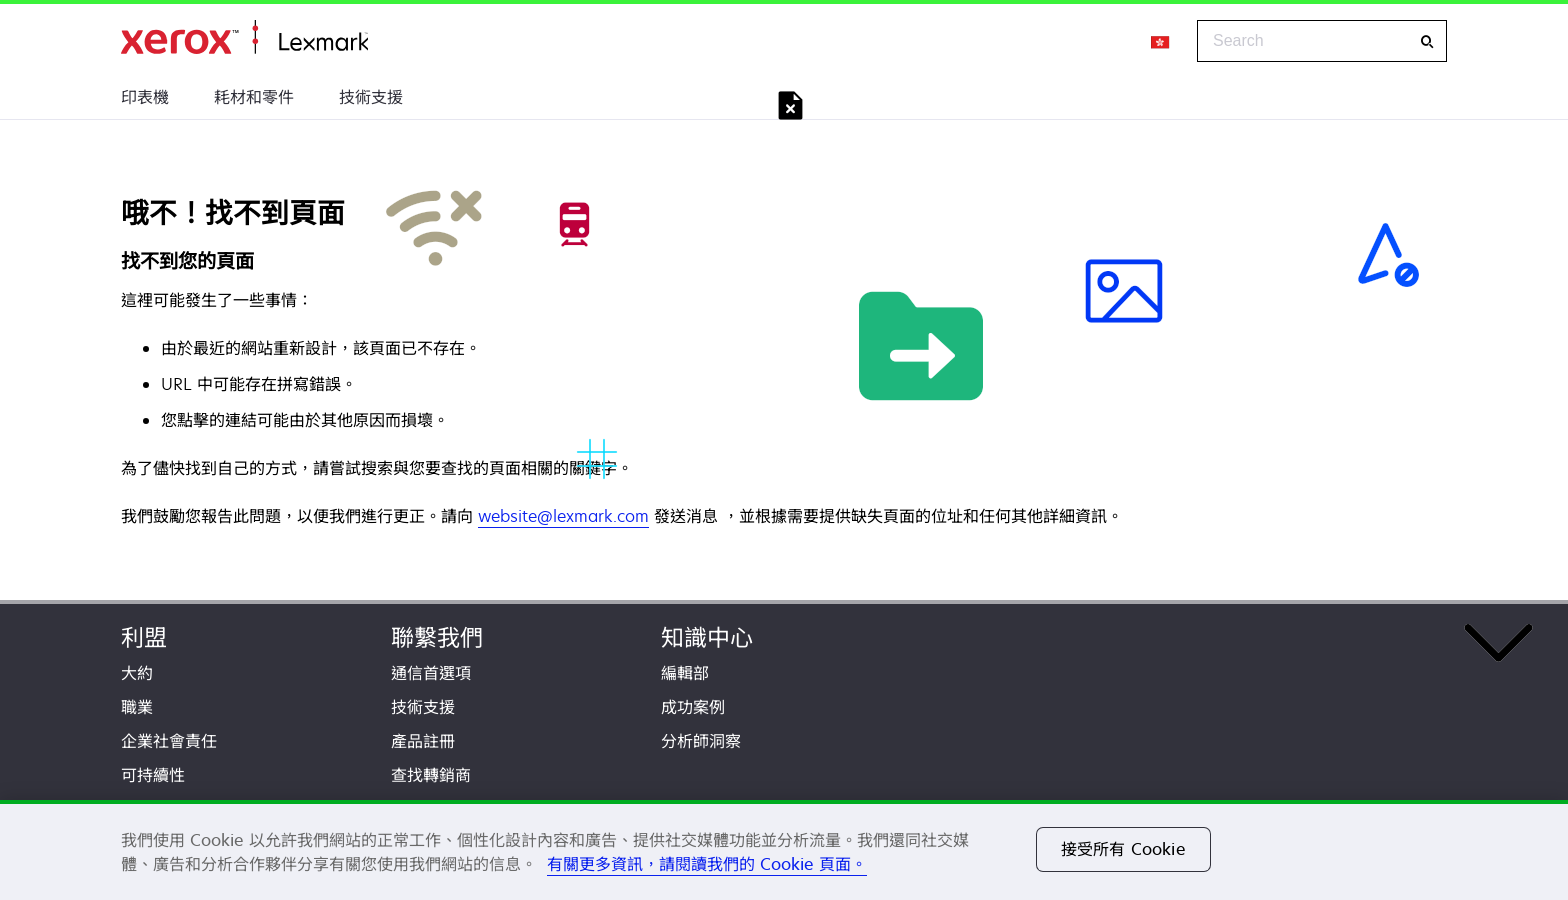 The width and height of the screenshot is (1568, 900). I want to click on view subway or metro transit options, so click(574, 224).